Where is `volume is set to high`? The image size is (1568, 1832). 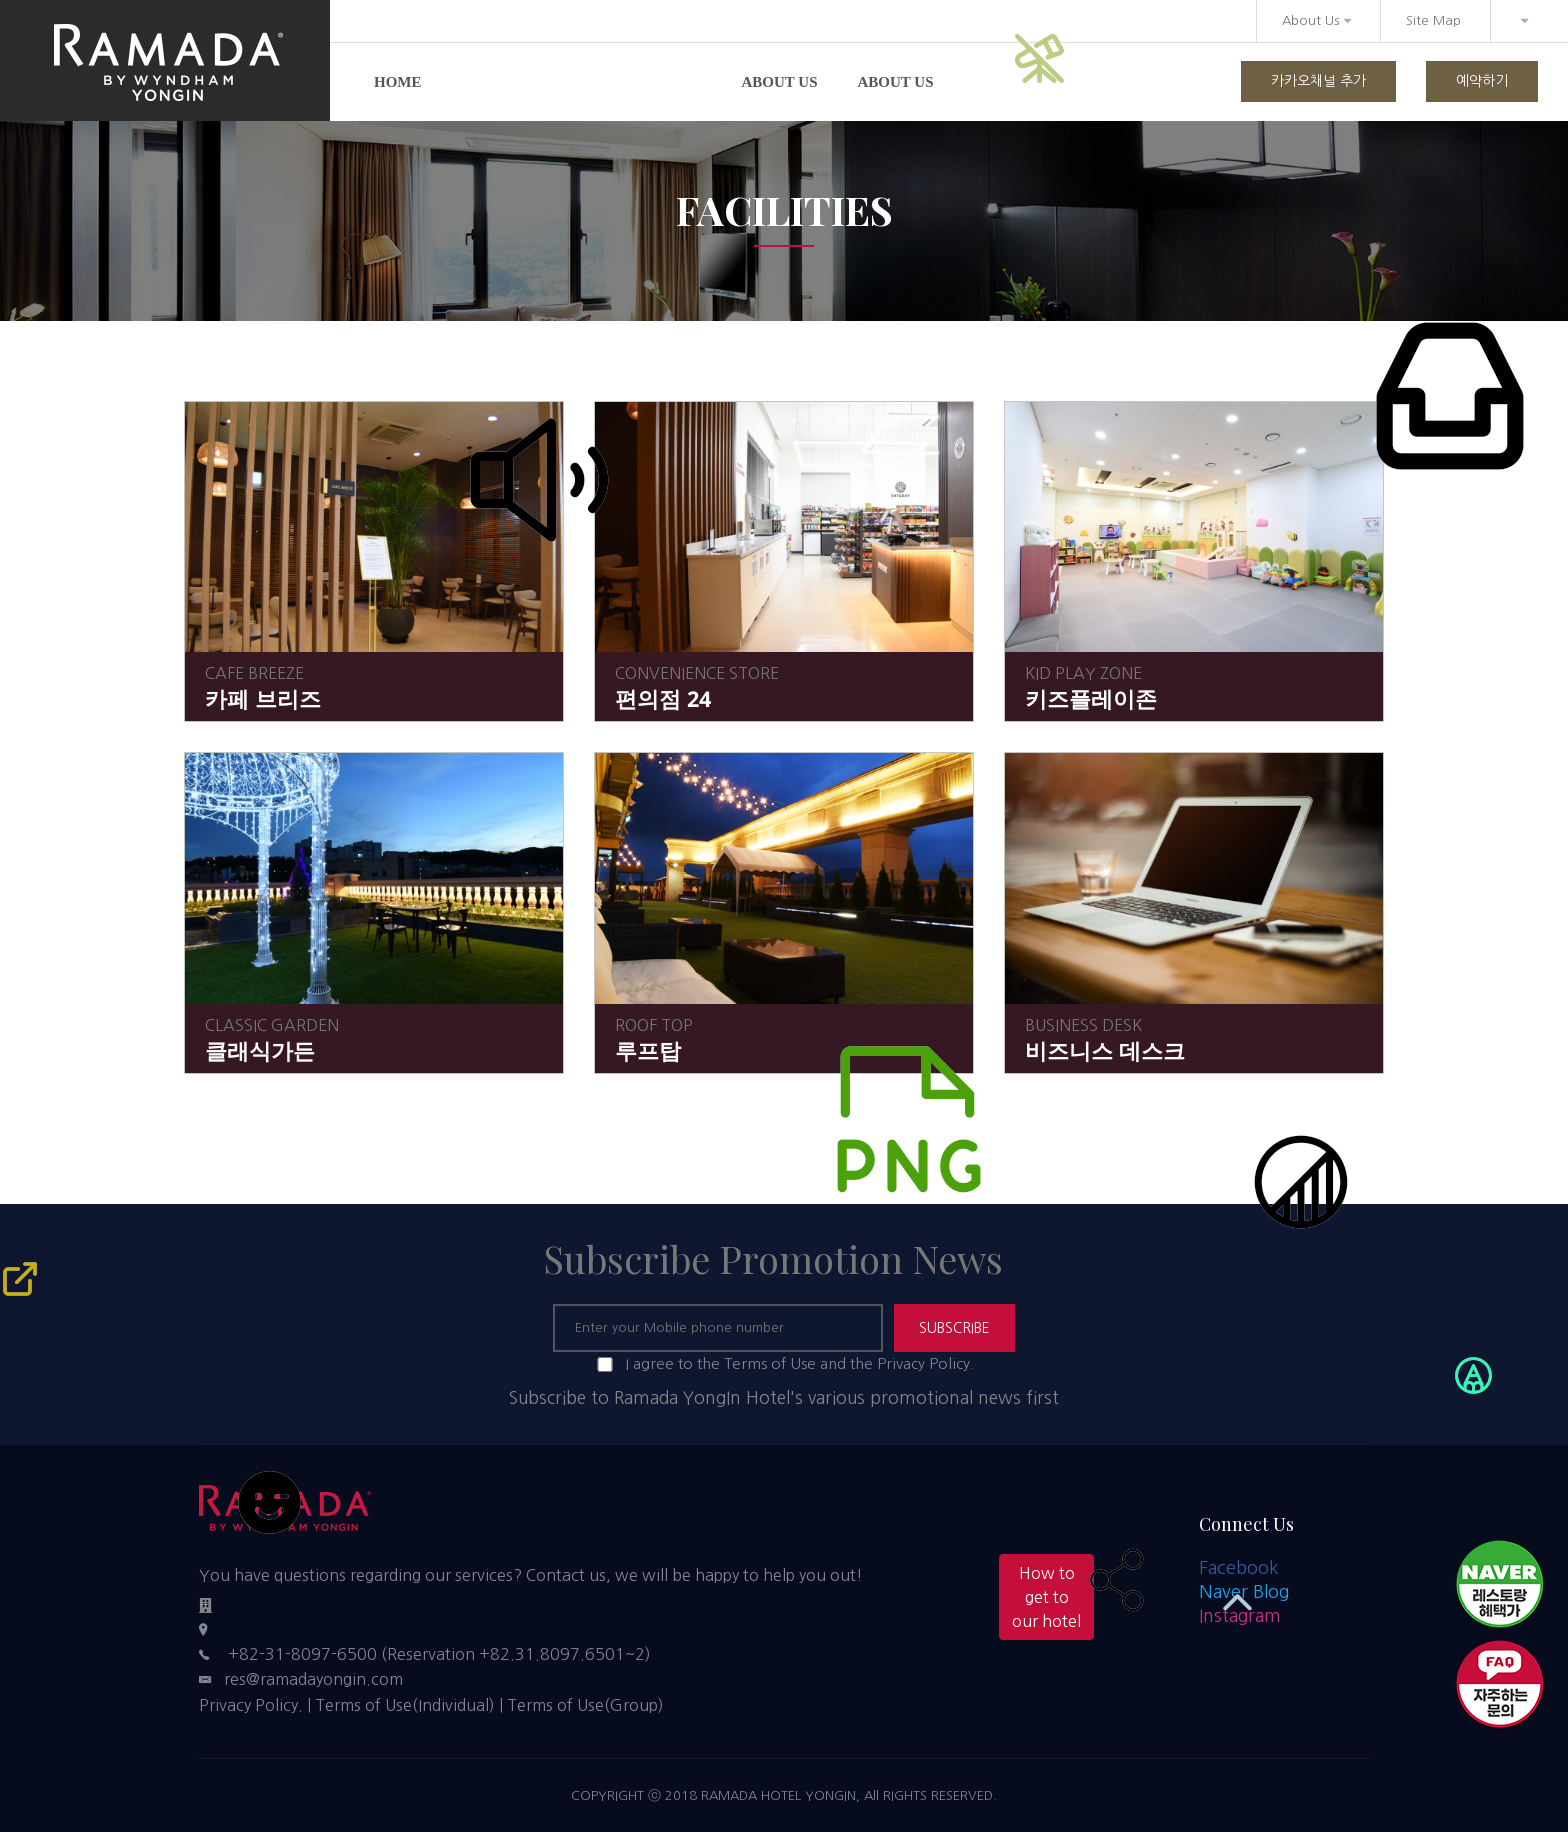
volume is set to high is located at coordinates (537, 480).